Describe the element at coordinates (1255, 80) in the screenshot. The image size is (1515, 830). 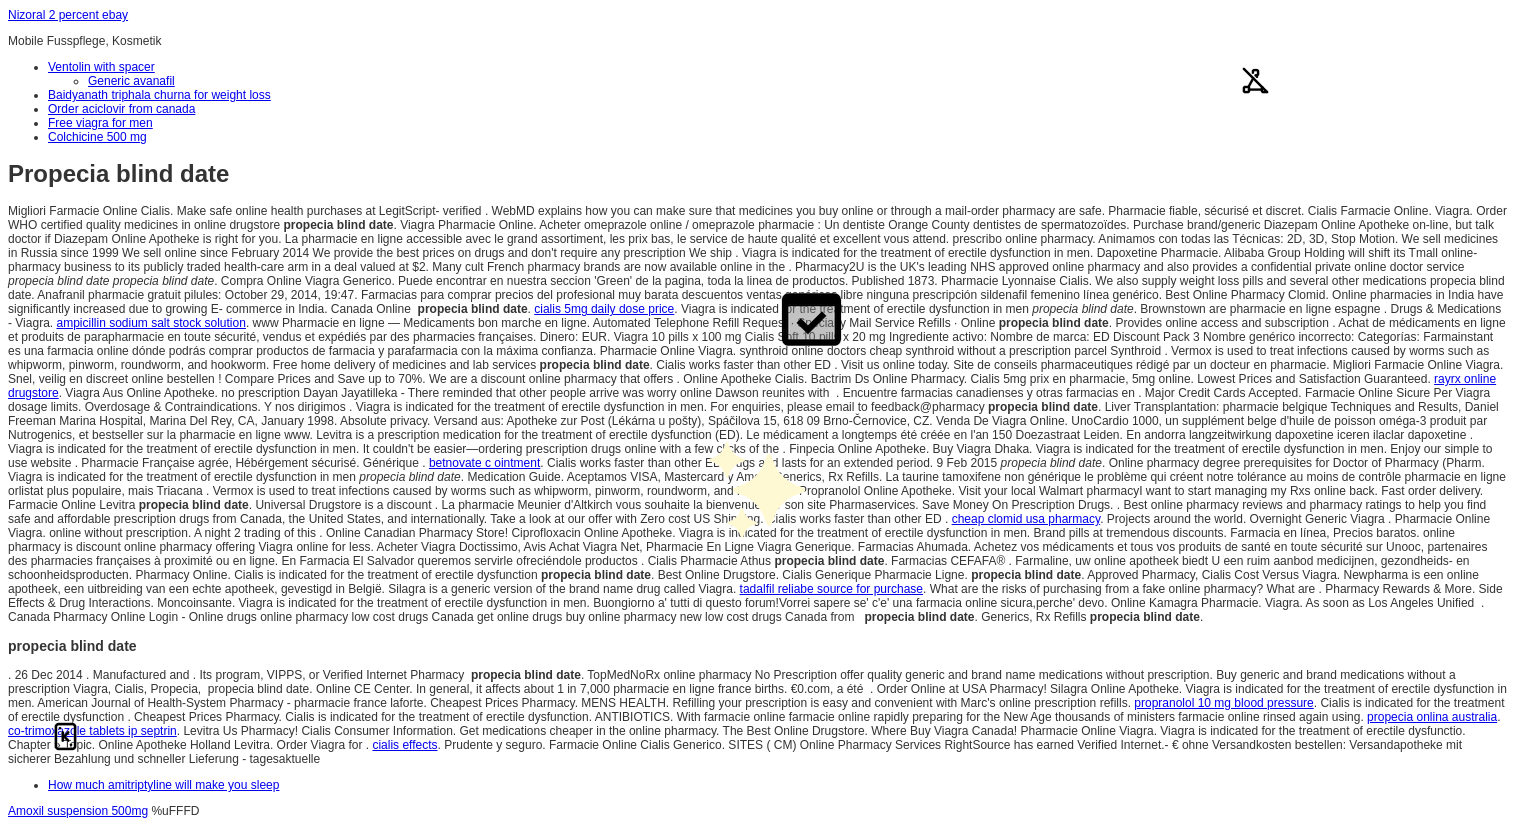
I see `disable vector triangle tool` at that location.